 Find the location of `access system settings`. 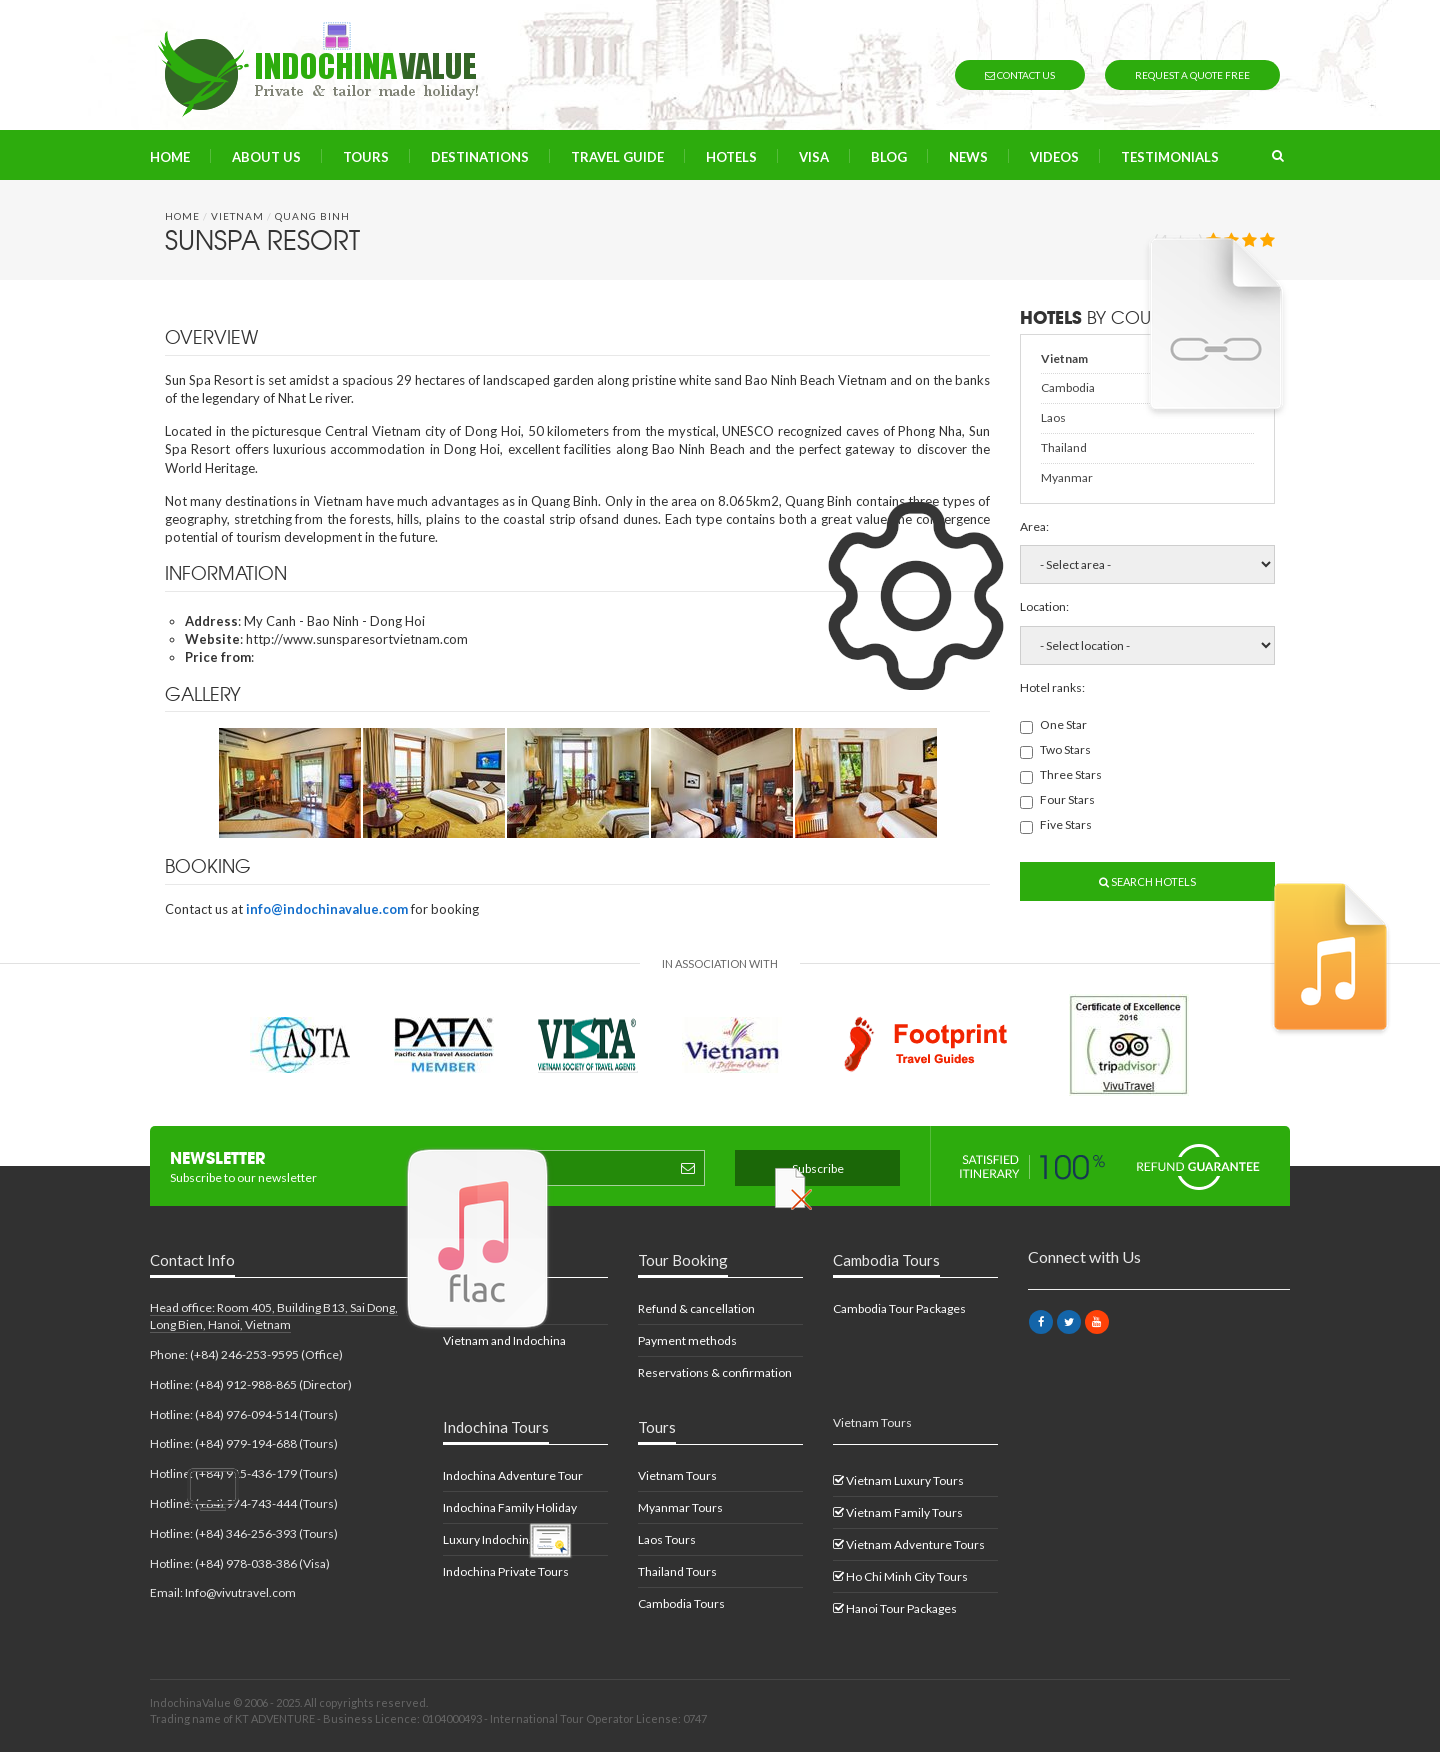

access system settings is located at coordinates (916, 596).